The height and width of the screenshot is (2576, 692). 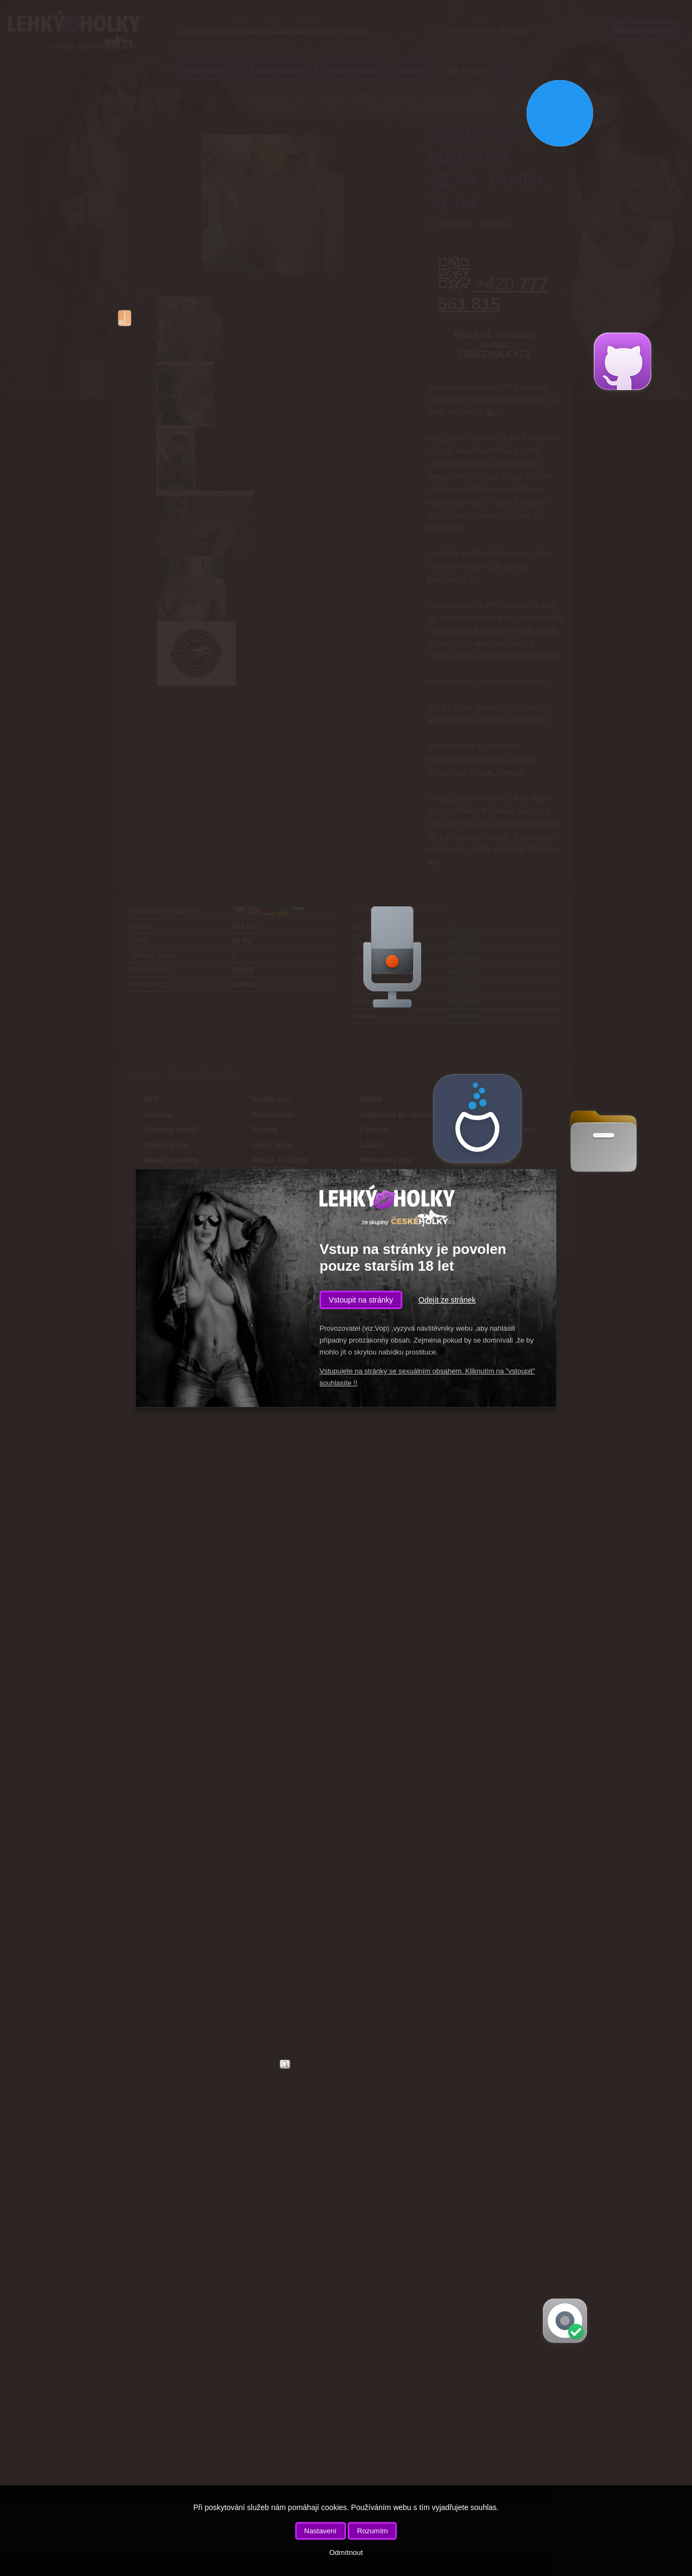 I want to click on indicates a new or unread item, so click(x=560, y=113).